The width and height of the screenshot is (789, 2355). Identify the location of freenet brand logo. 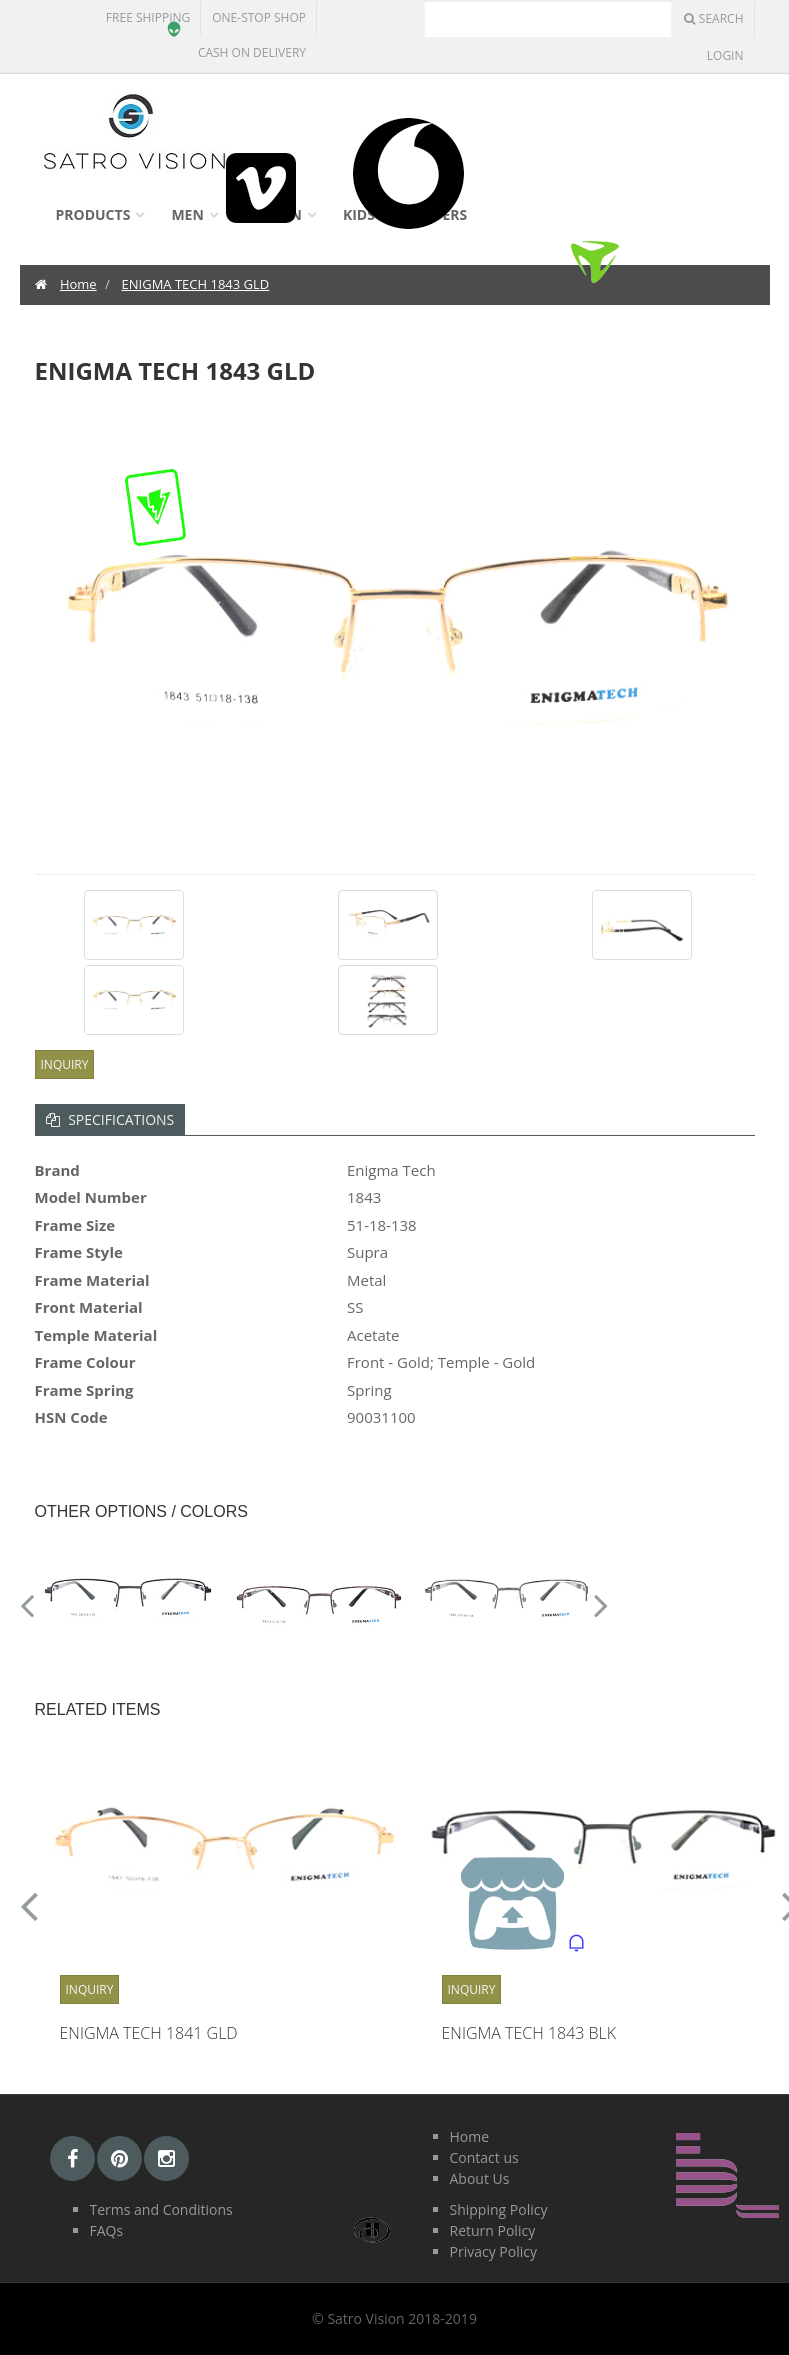
(595, 262).